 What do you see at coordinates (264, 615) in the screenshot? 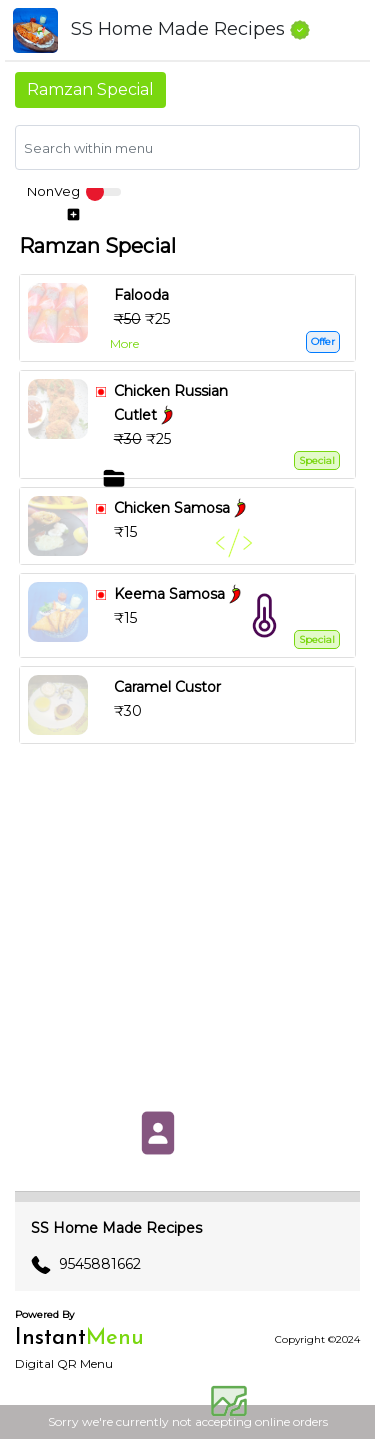
I see `view current temperature` at bounding box center [264, 615].